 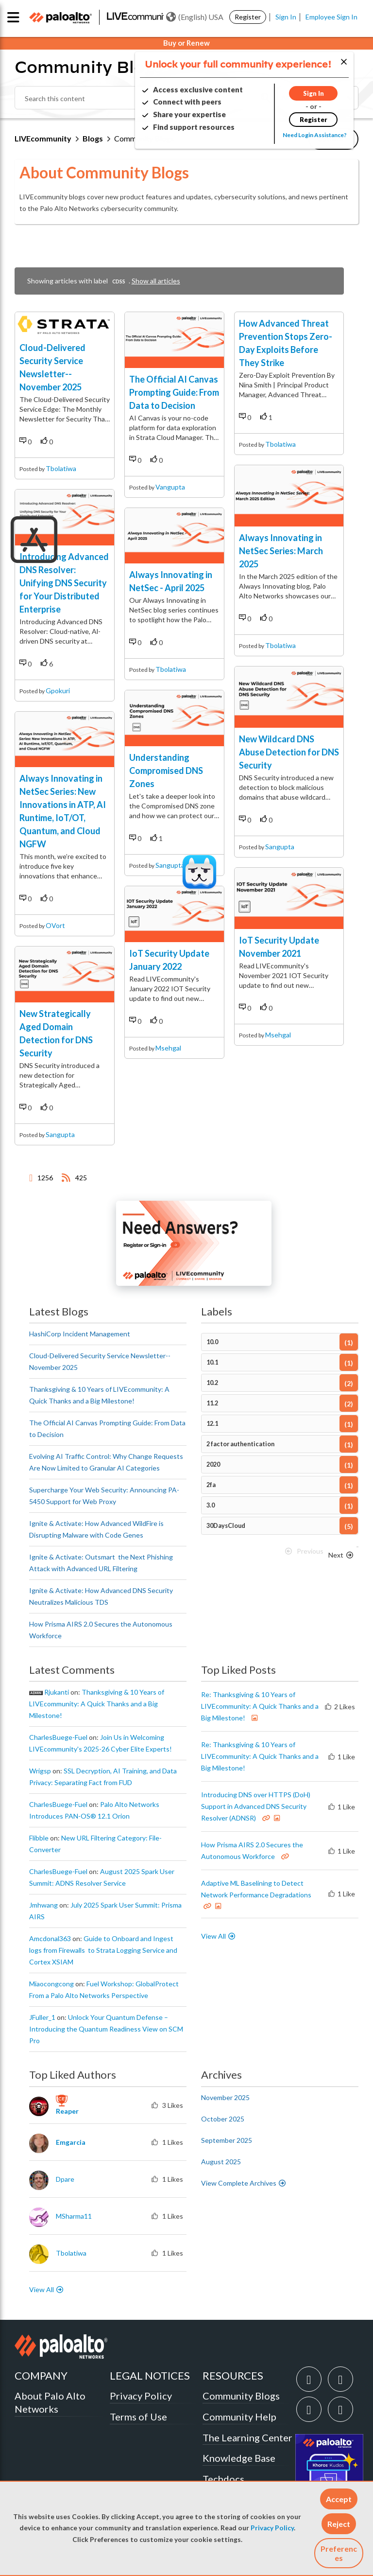 What do you see at coordinates (199, 872) in the screenshot?
I see `open Alpaca AI chat application` at bounding box center [199, 872].